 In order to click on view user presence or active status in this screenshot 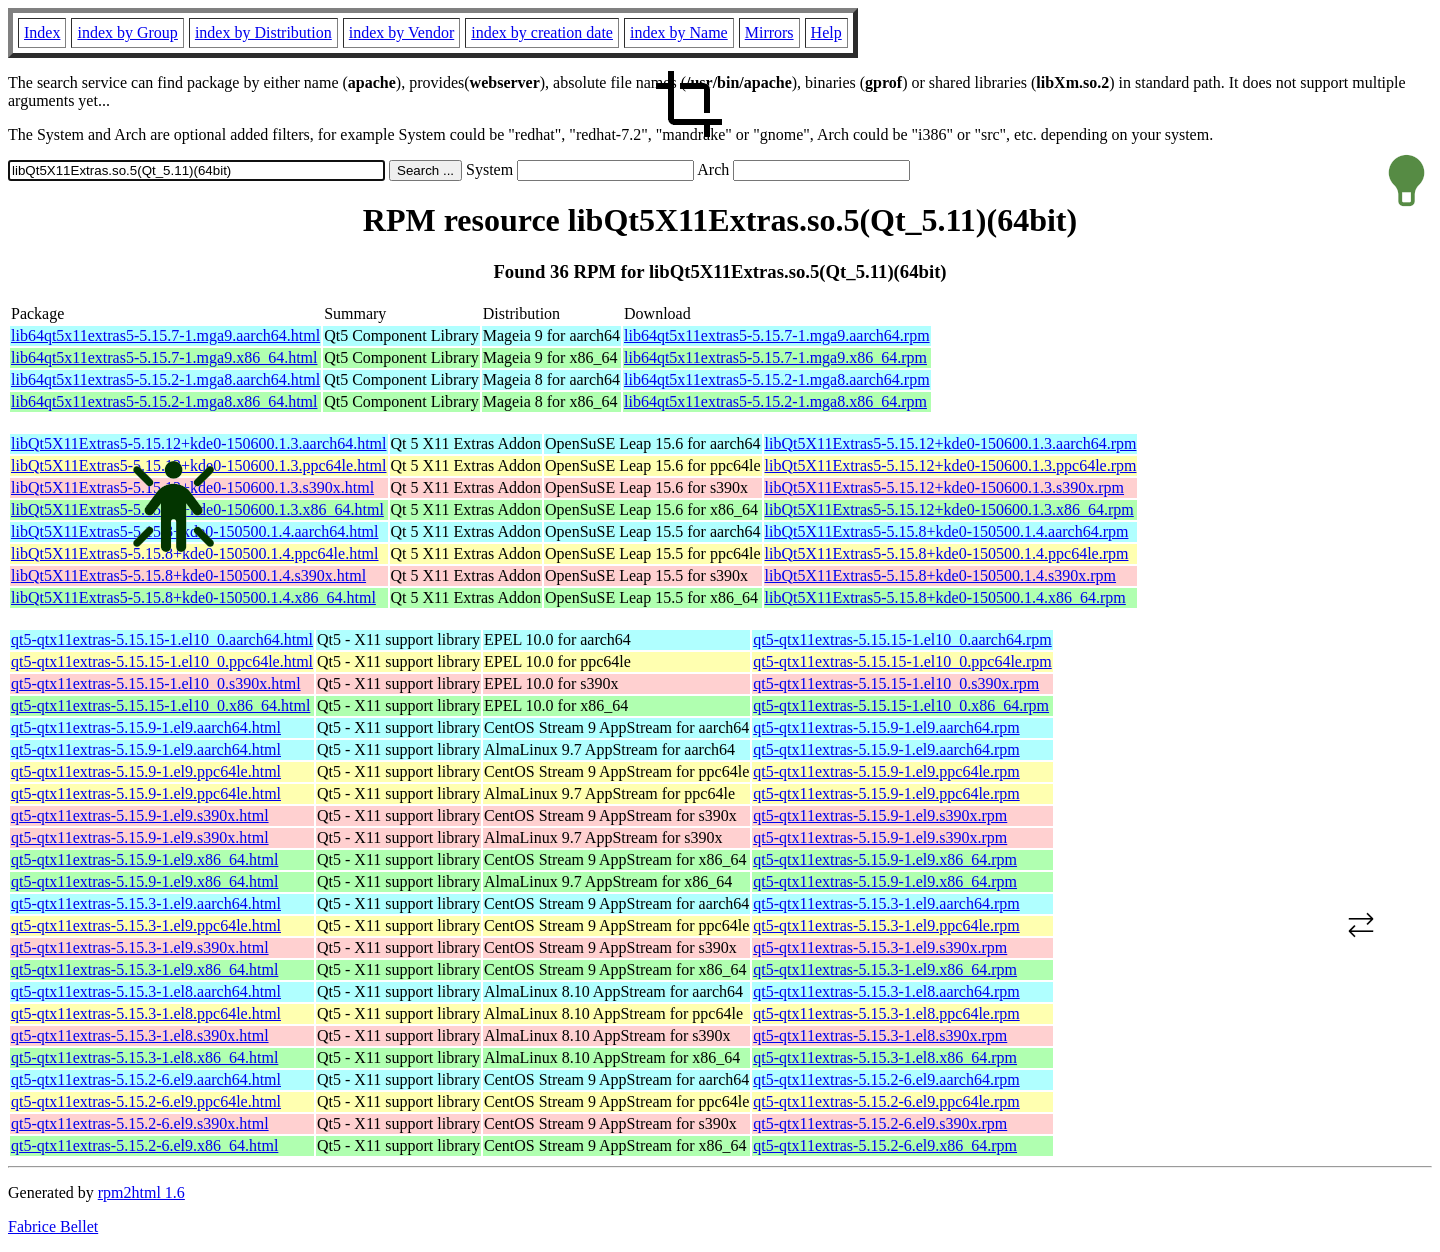, I will do `click(173, 506)`.